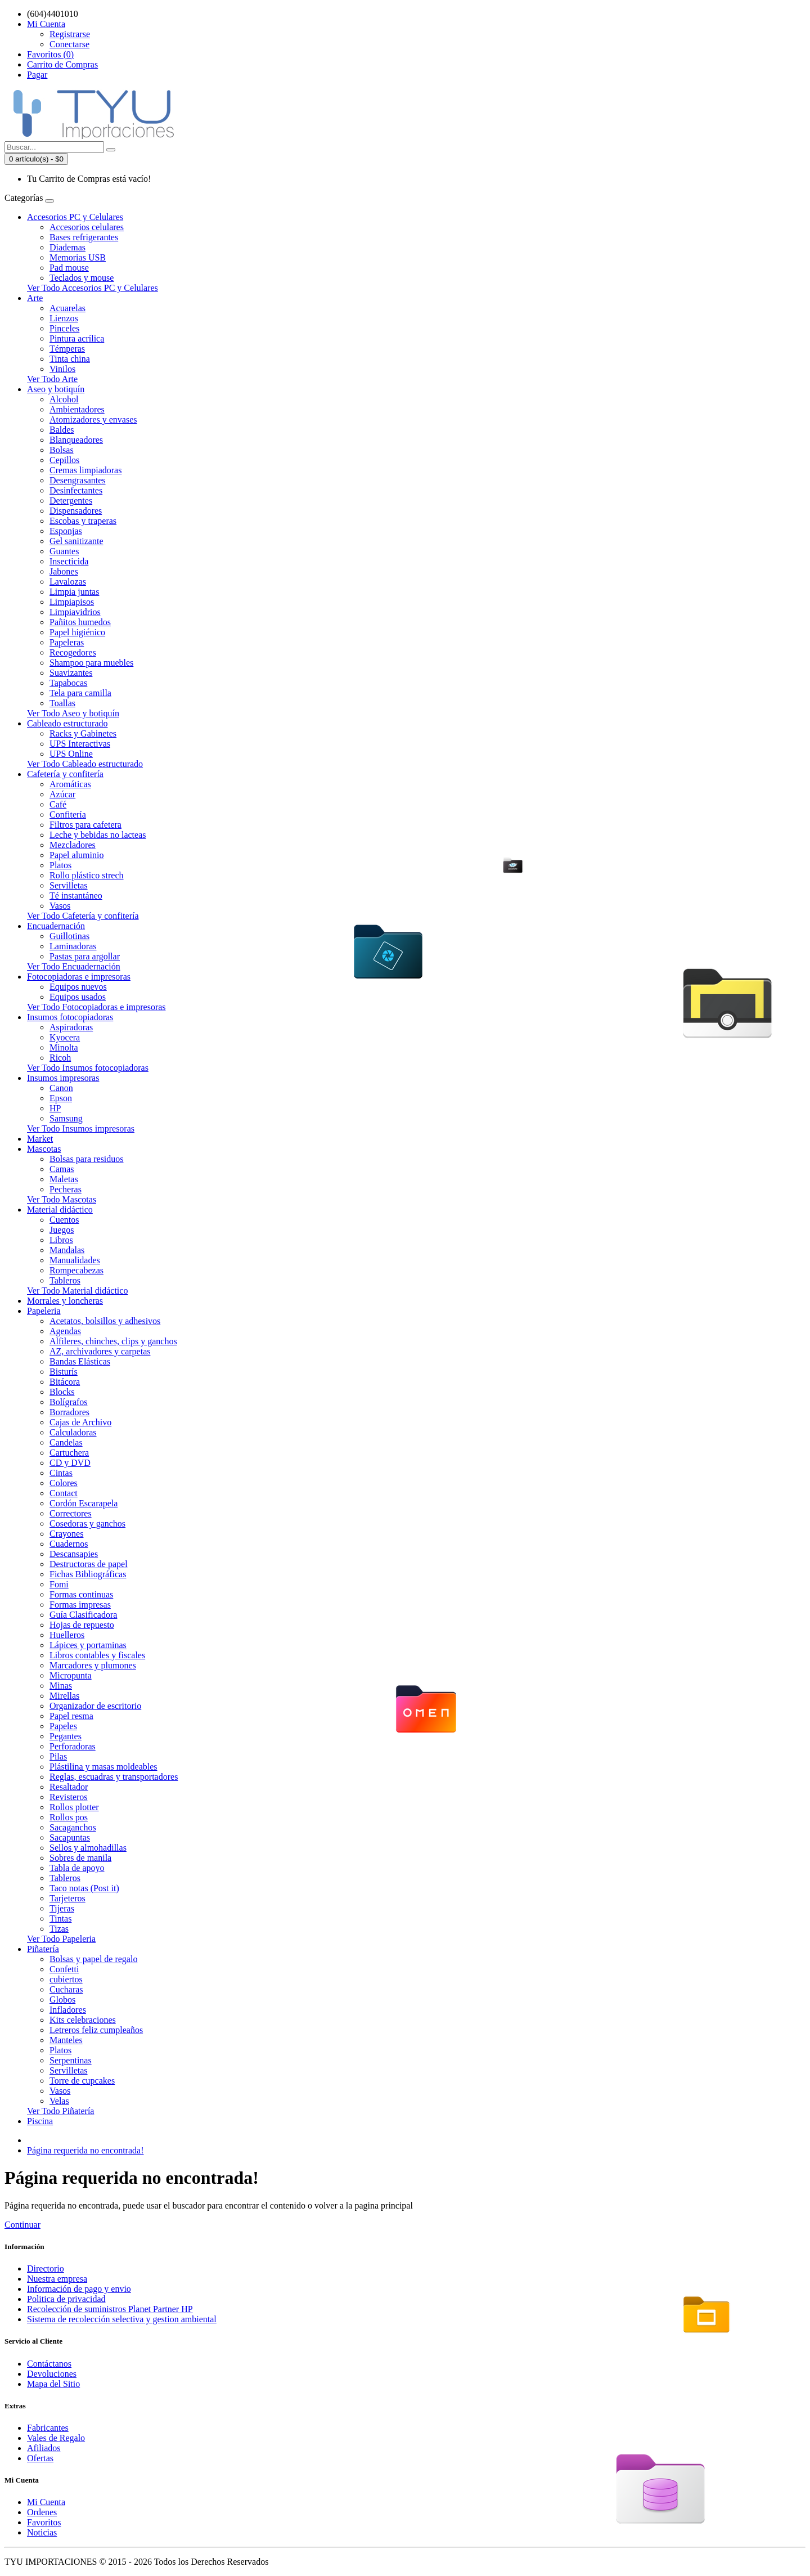 The height and width of the screenshot is (2576, 810). Describe the element at coordinates (727, 1006) in the screenshot. I see `folder for pokémon ultra ball collection or game assets` at that location.